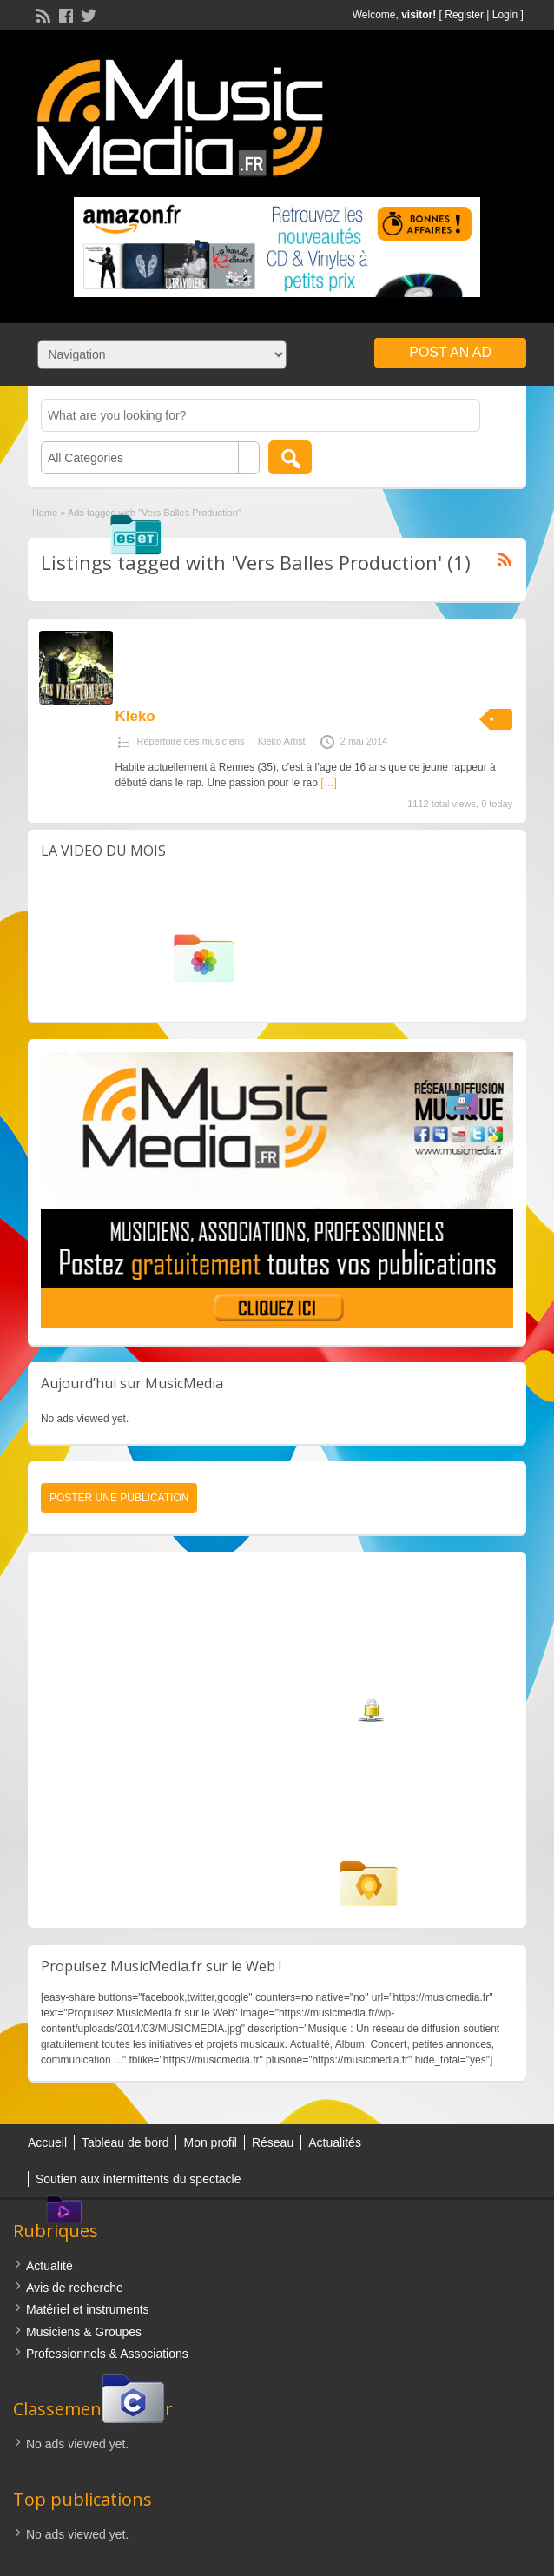 The image size is (554, 2576). Describe the element at coordinates (133, 2401) in the screenshot. I see `open folder containing C programming files` at that location.